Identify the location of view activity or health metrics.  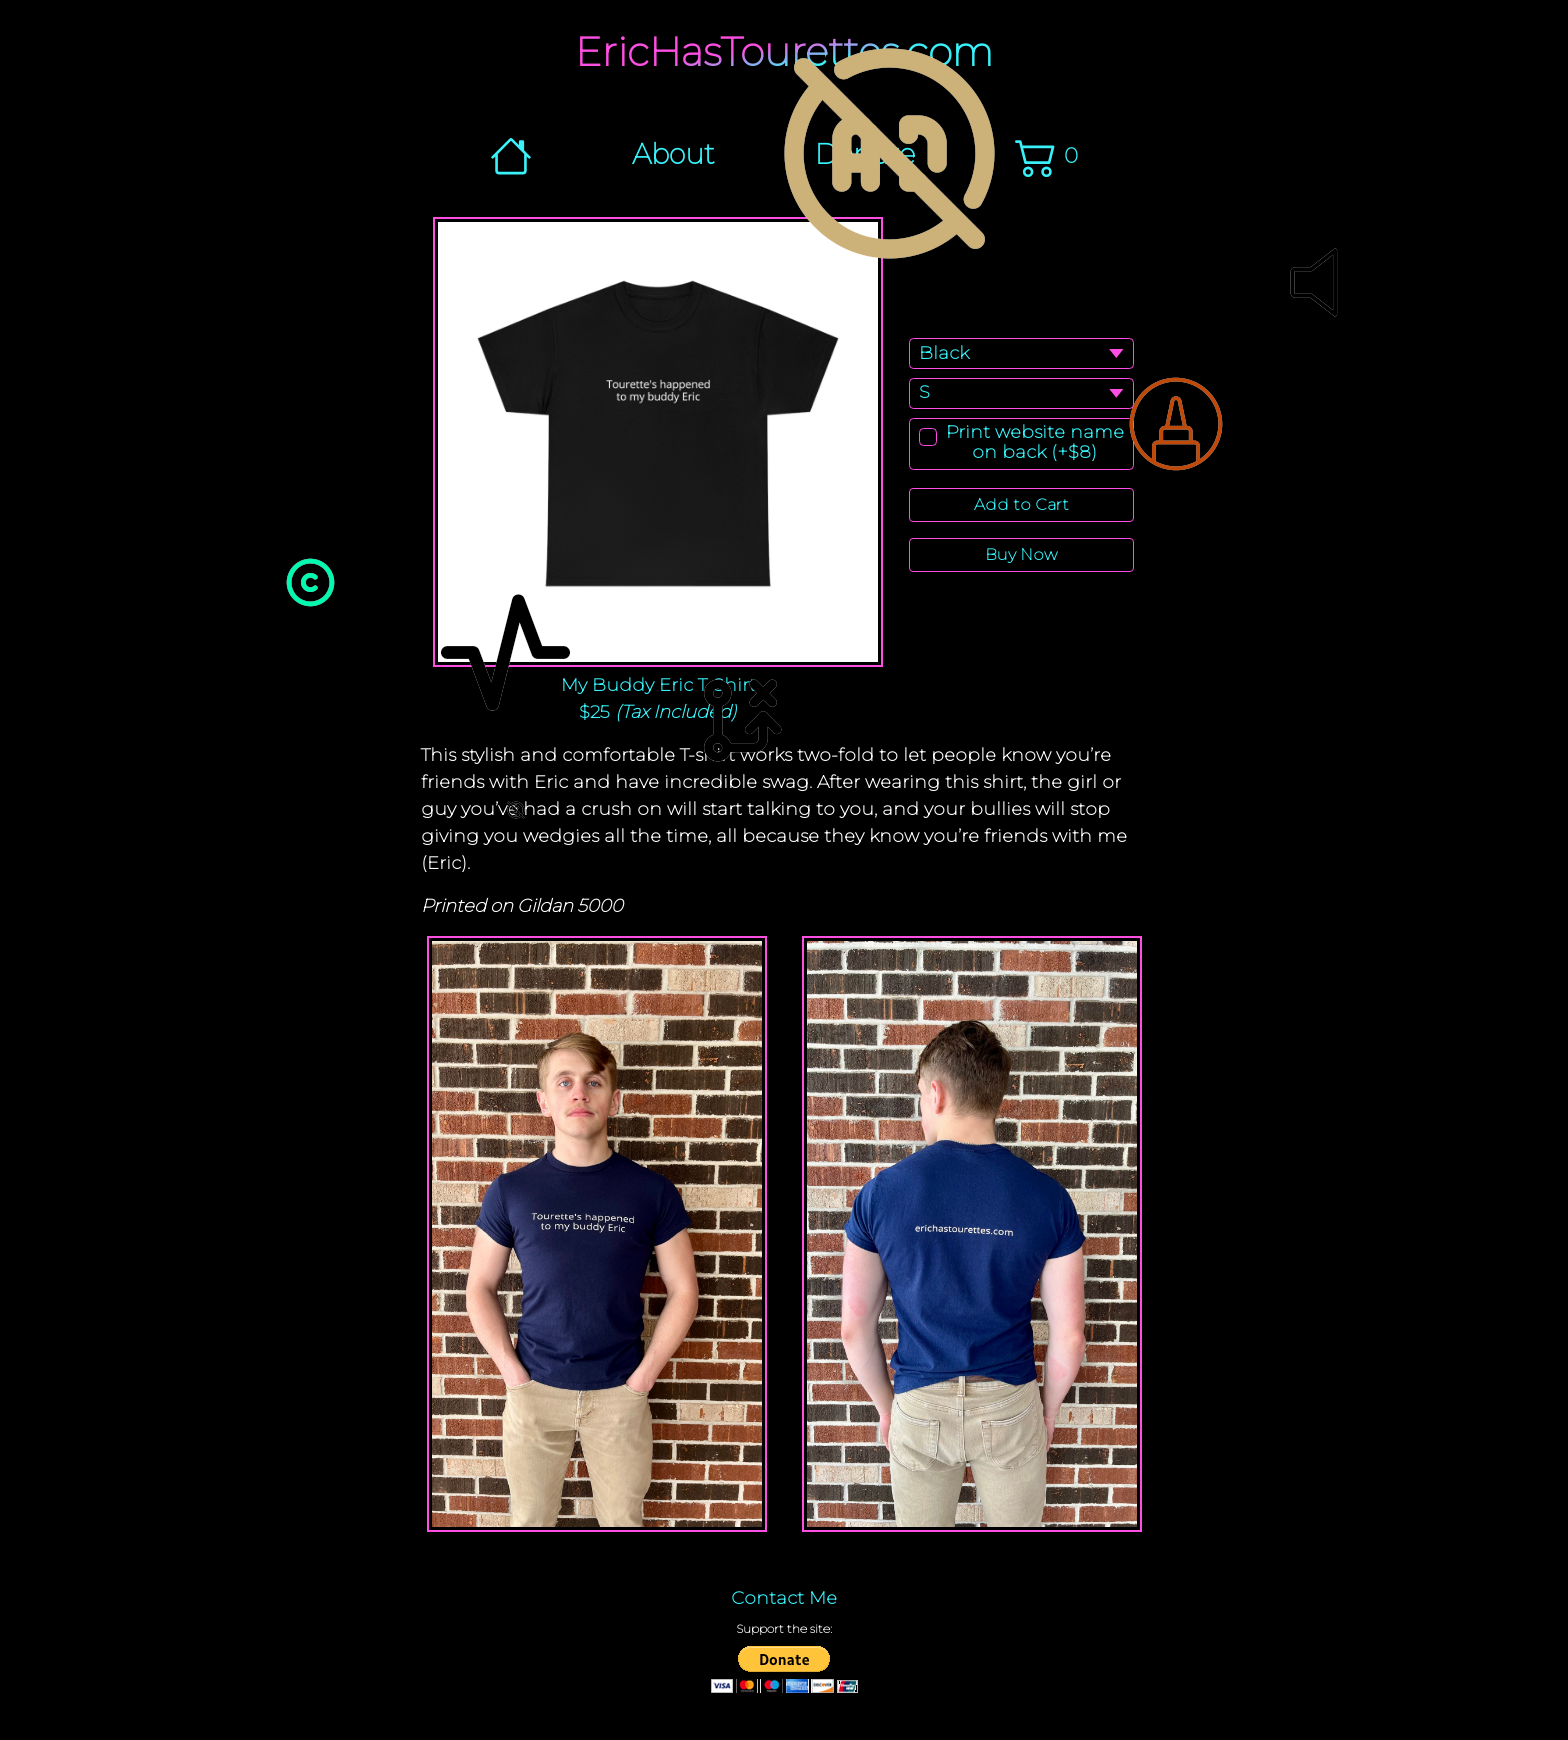
(505, 652).